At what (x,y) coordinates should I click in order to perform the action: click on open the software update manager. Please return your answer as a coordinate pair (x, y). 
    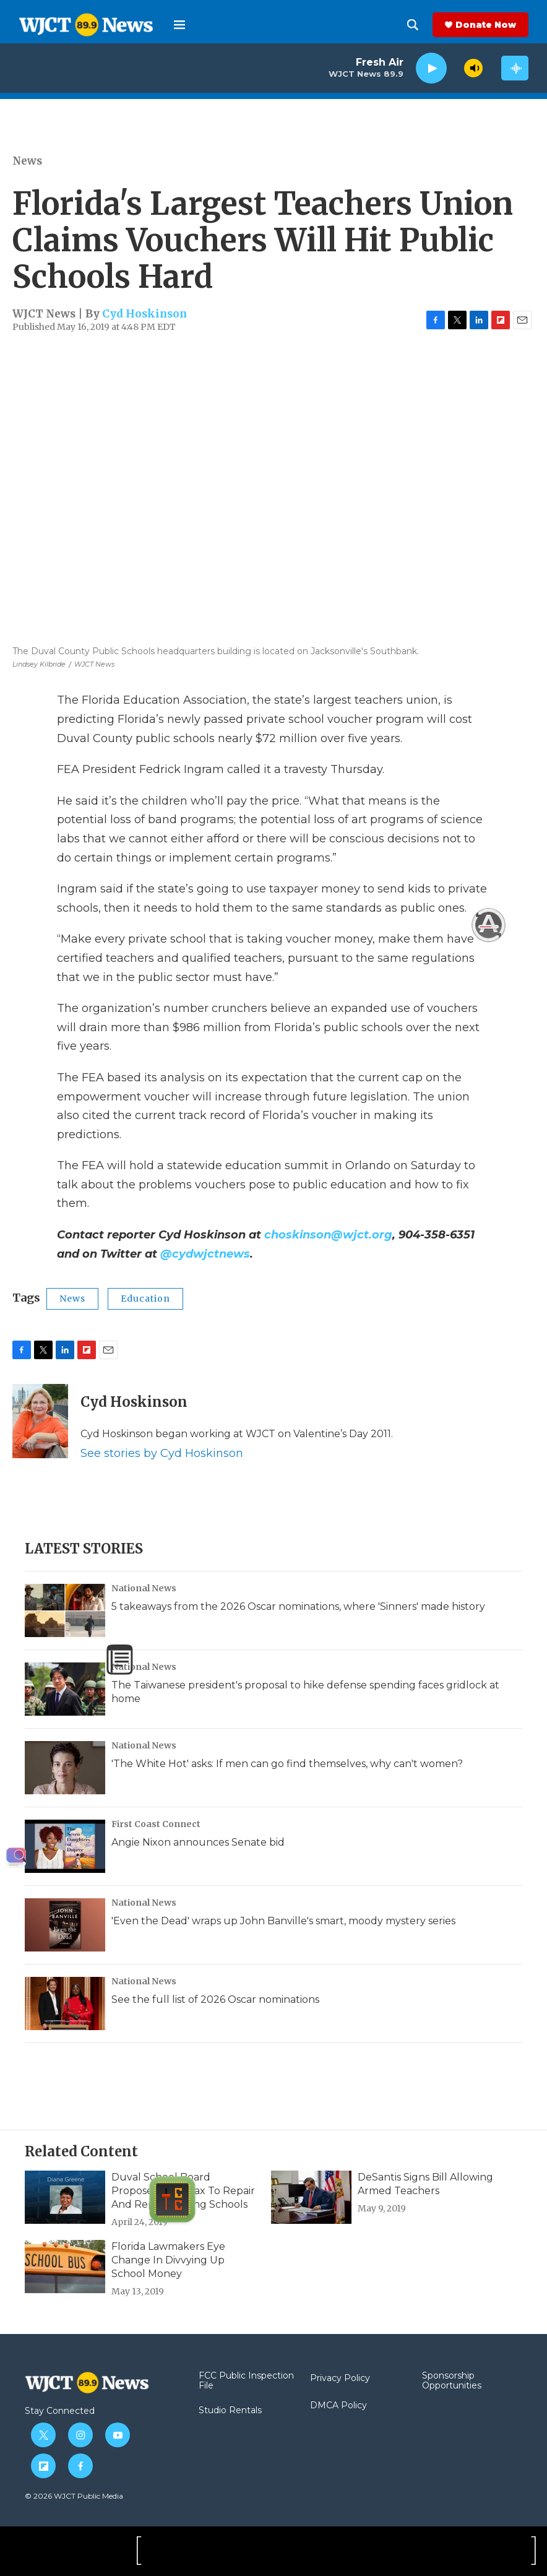
    Looking at the image, I should click on (488, 925).